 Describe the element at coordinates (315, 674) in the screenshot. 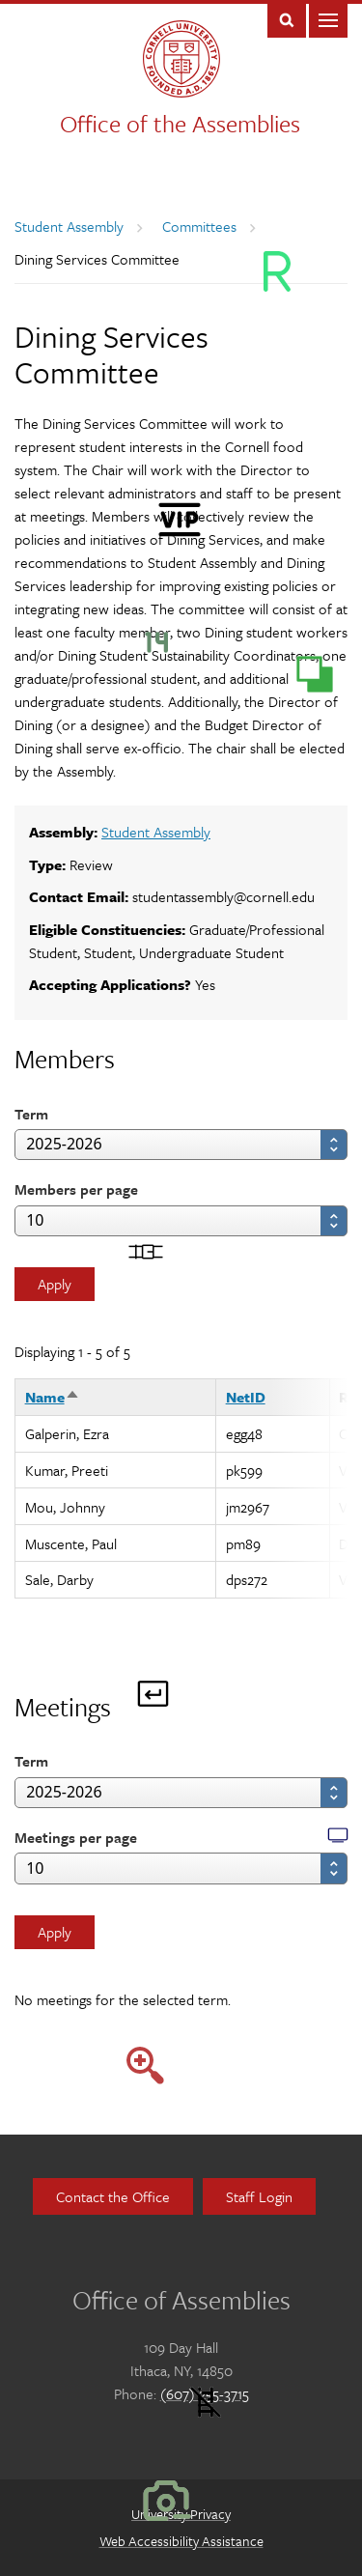

I see `subtract or remove a layer from selection` at that location.